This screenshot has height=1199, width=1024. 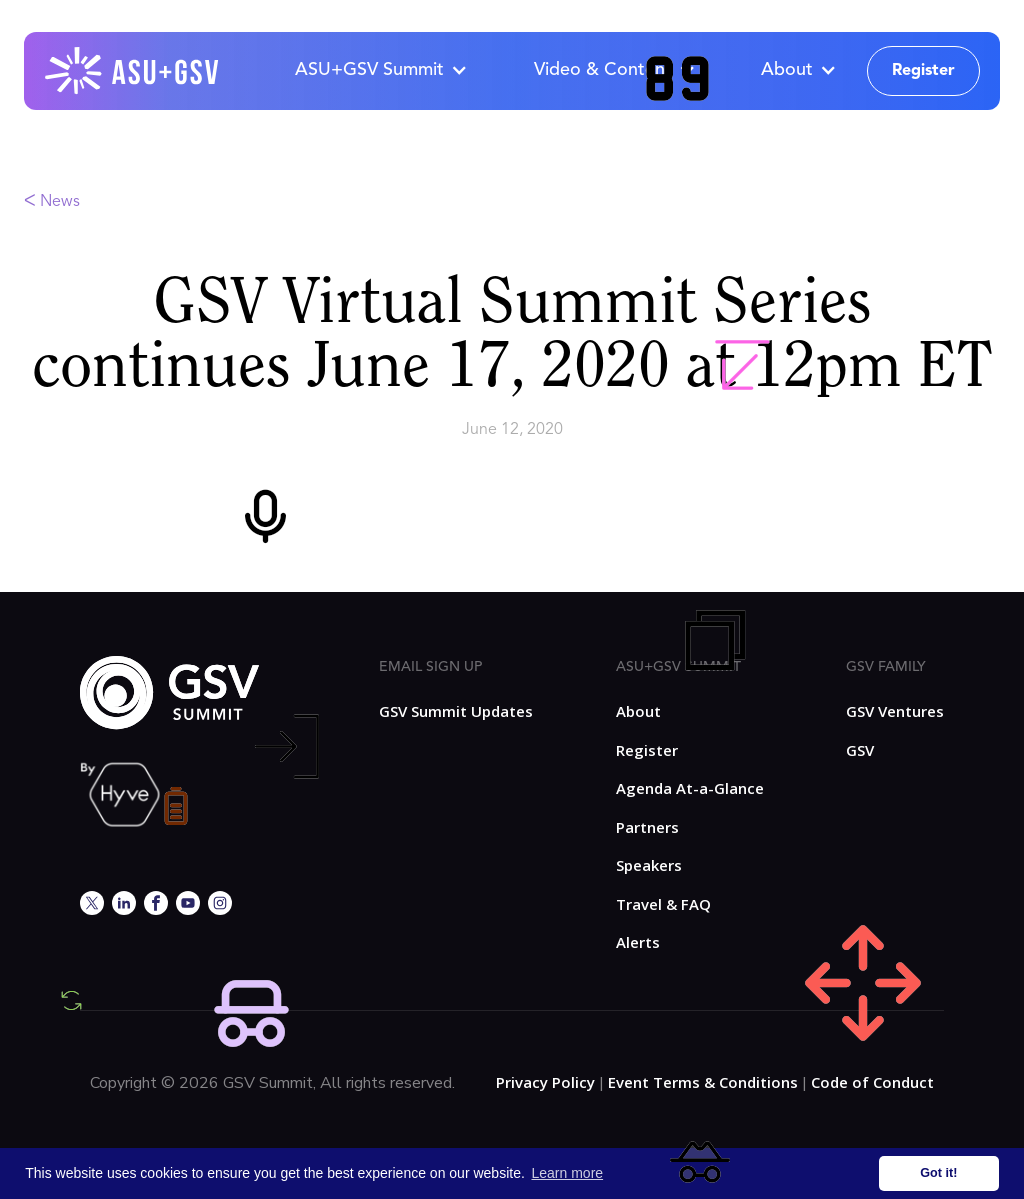 What do you see at coordinates (71, 1000) in the screenshot?
I see `refresh or reload content` at bounding box center [71, 1000].